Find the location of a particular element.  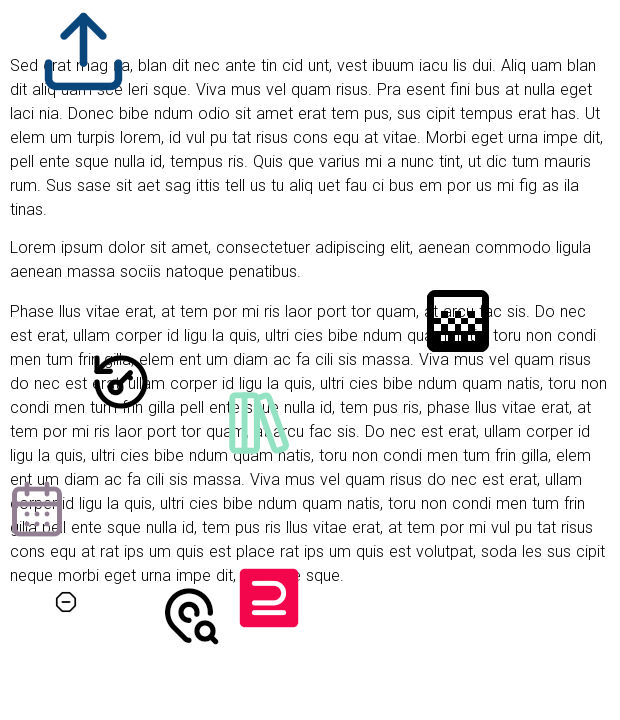

indicates a superset relationship in mathematical notation is located at coordinates (269, 598).